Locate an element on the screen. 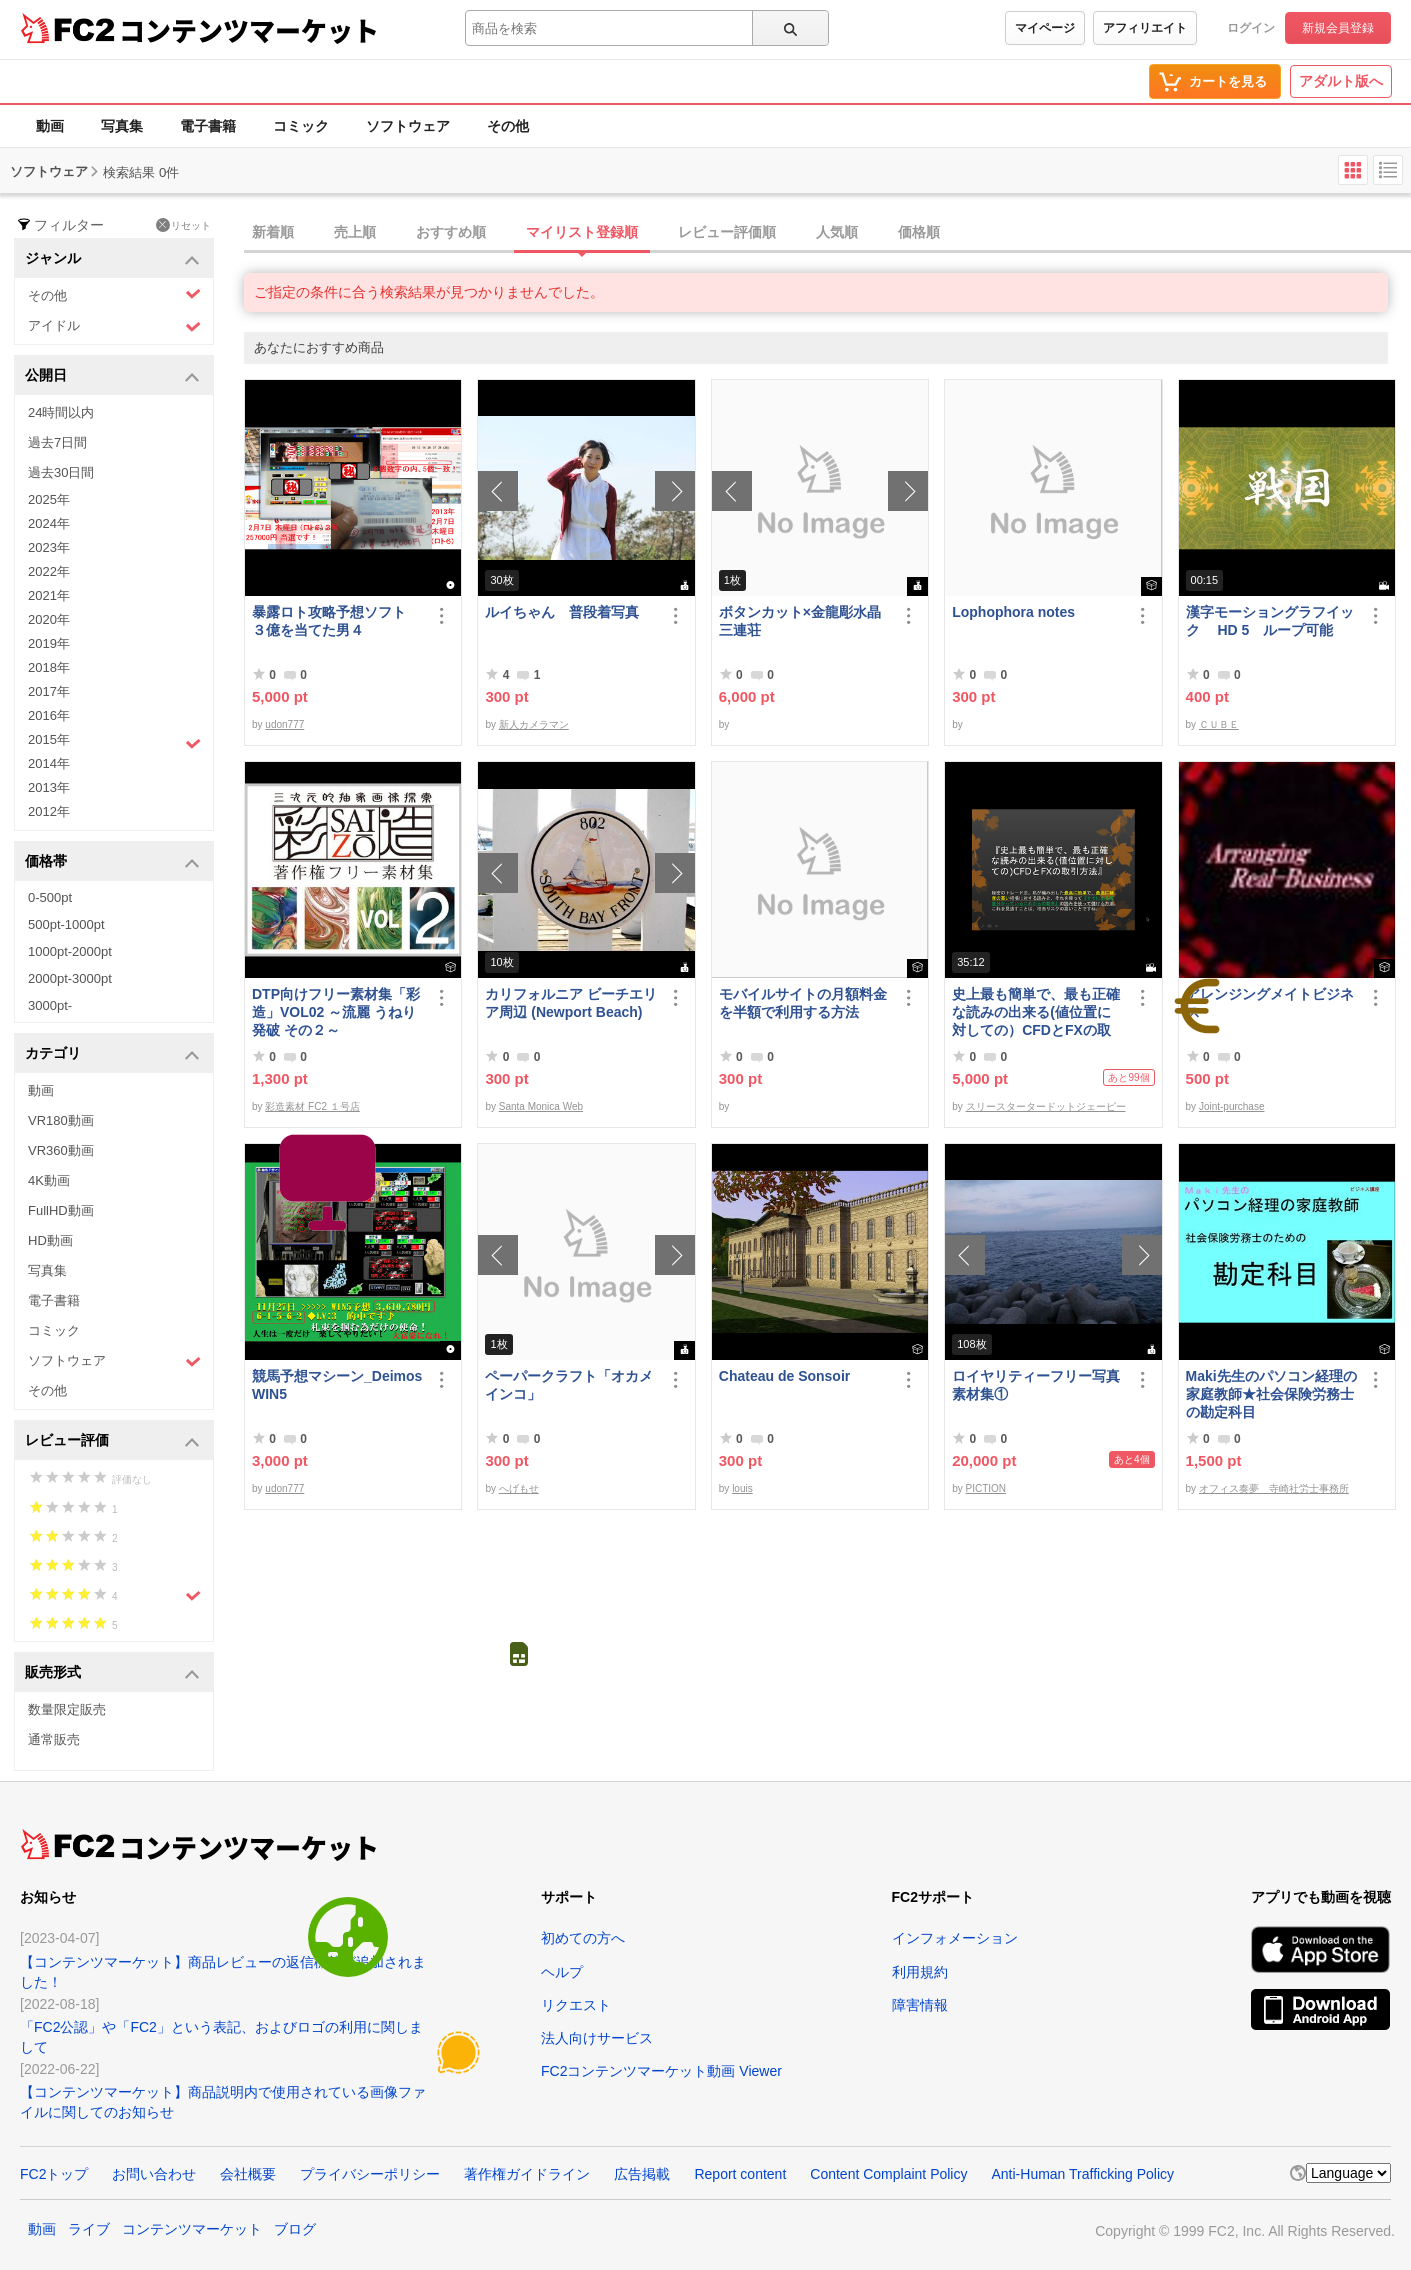  manage sim card settings is located at coordinates (519, 1654).